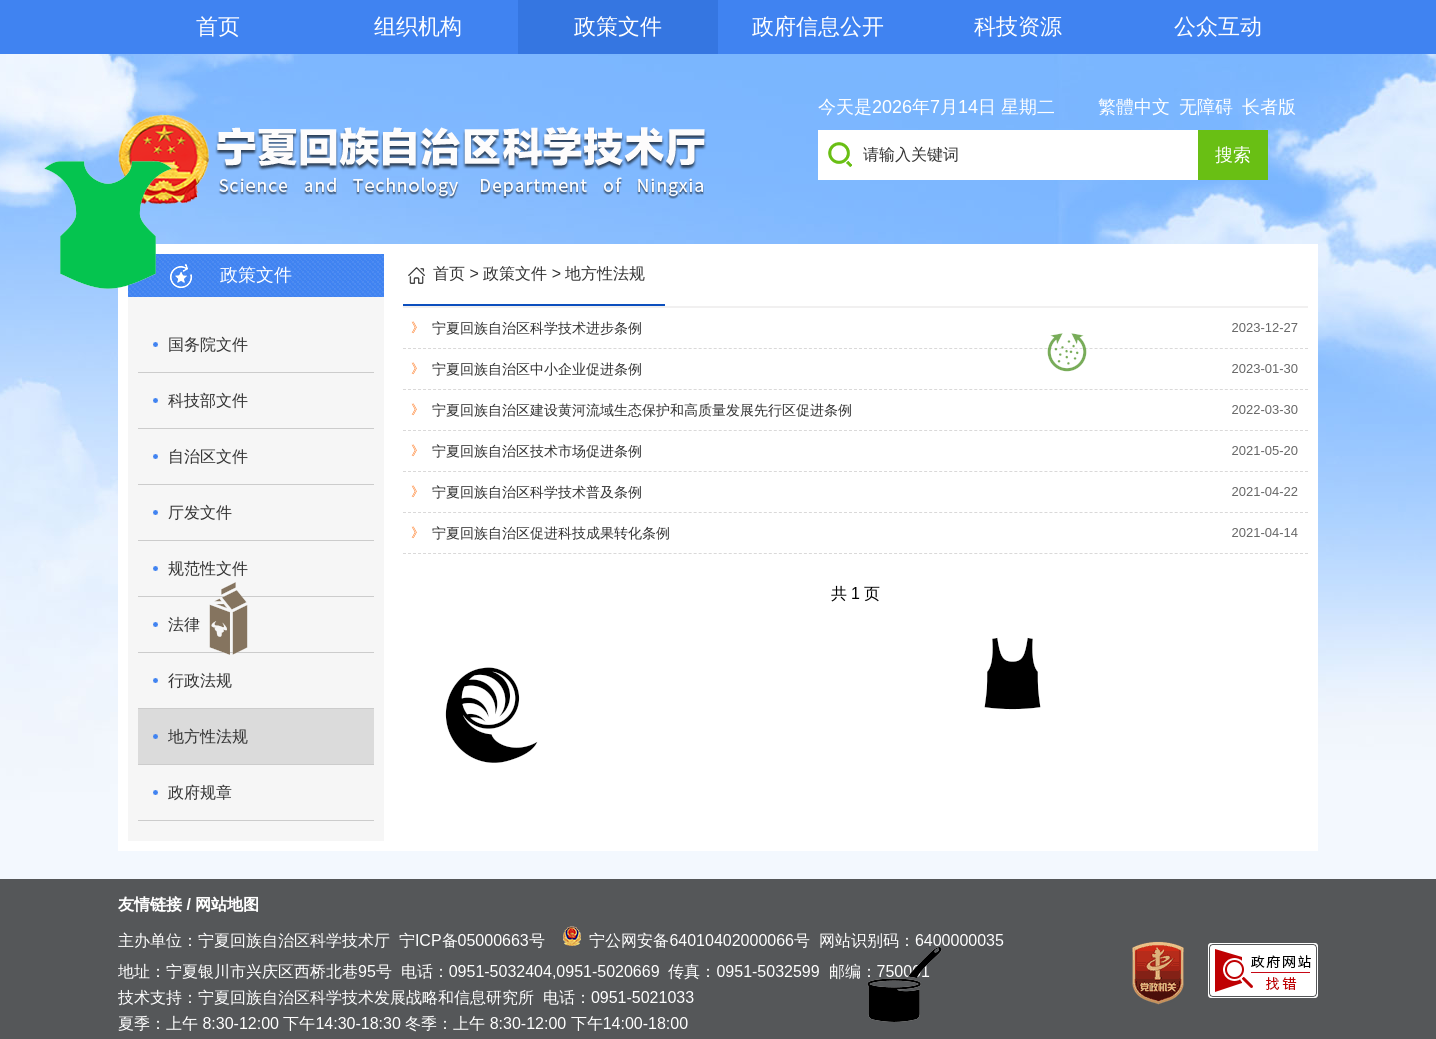  Describe the element at coordinates (1067, 352) in the screenshot. I see `indicates a surrounding or encirclement action in gameplay` at that location.